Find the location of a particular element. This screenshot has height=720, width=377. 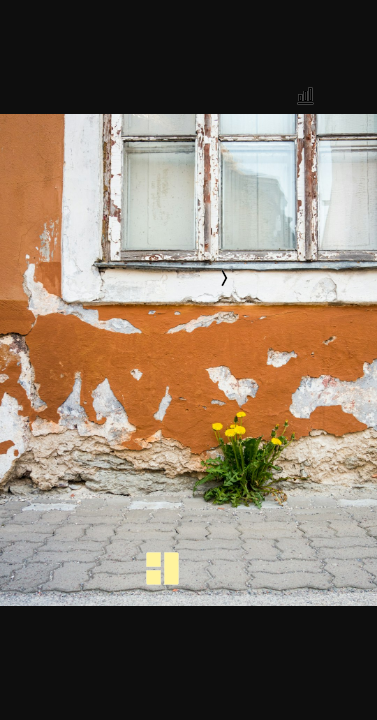

open numbers spreadsheet app is located at coordinates (305, 96).